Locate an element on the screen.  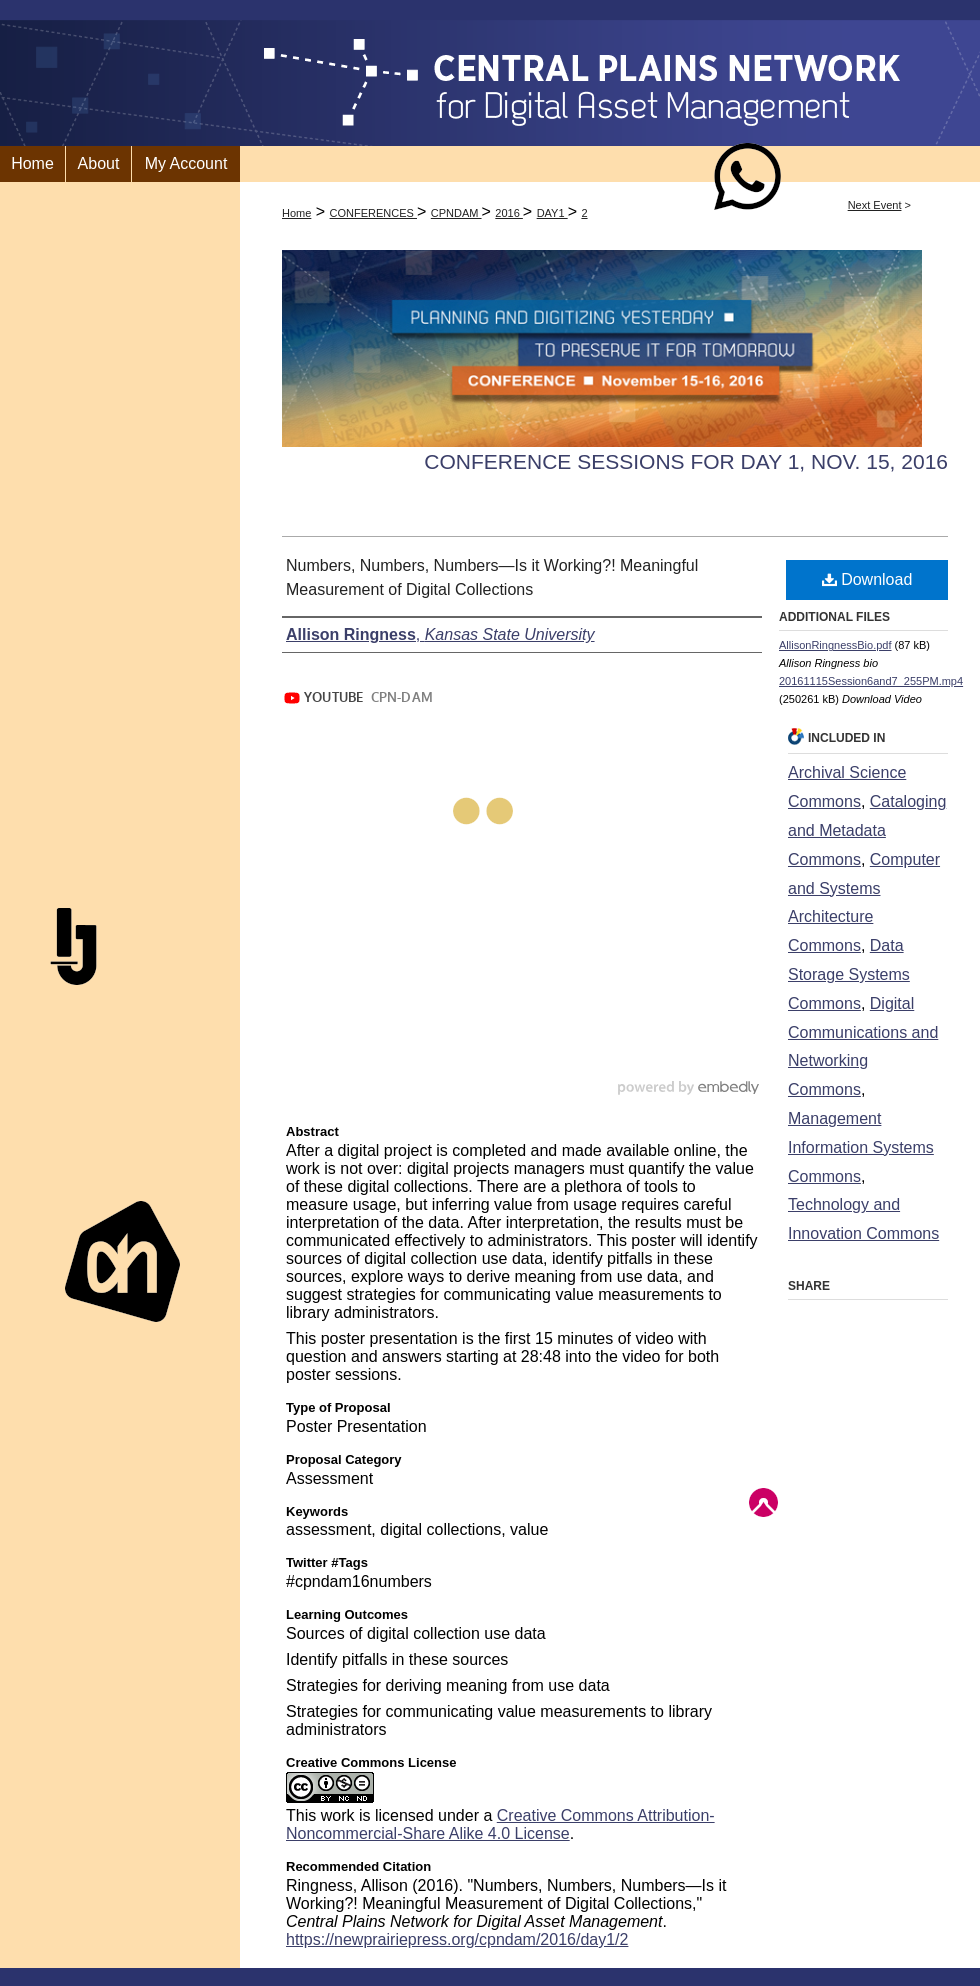
open ImageJ image processing application is located at coordinates (73, 946).